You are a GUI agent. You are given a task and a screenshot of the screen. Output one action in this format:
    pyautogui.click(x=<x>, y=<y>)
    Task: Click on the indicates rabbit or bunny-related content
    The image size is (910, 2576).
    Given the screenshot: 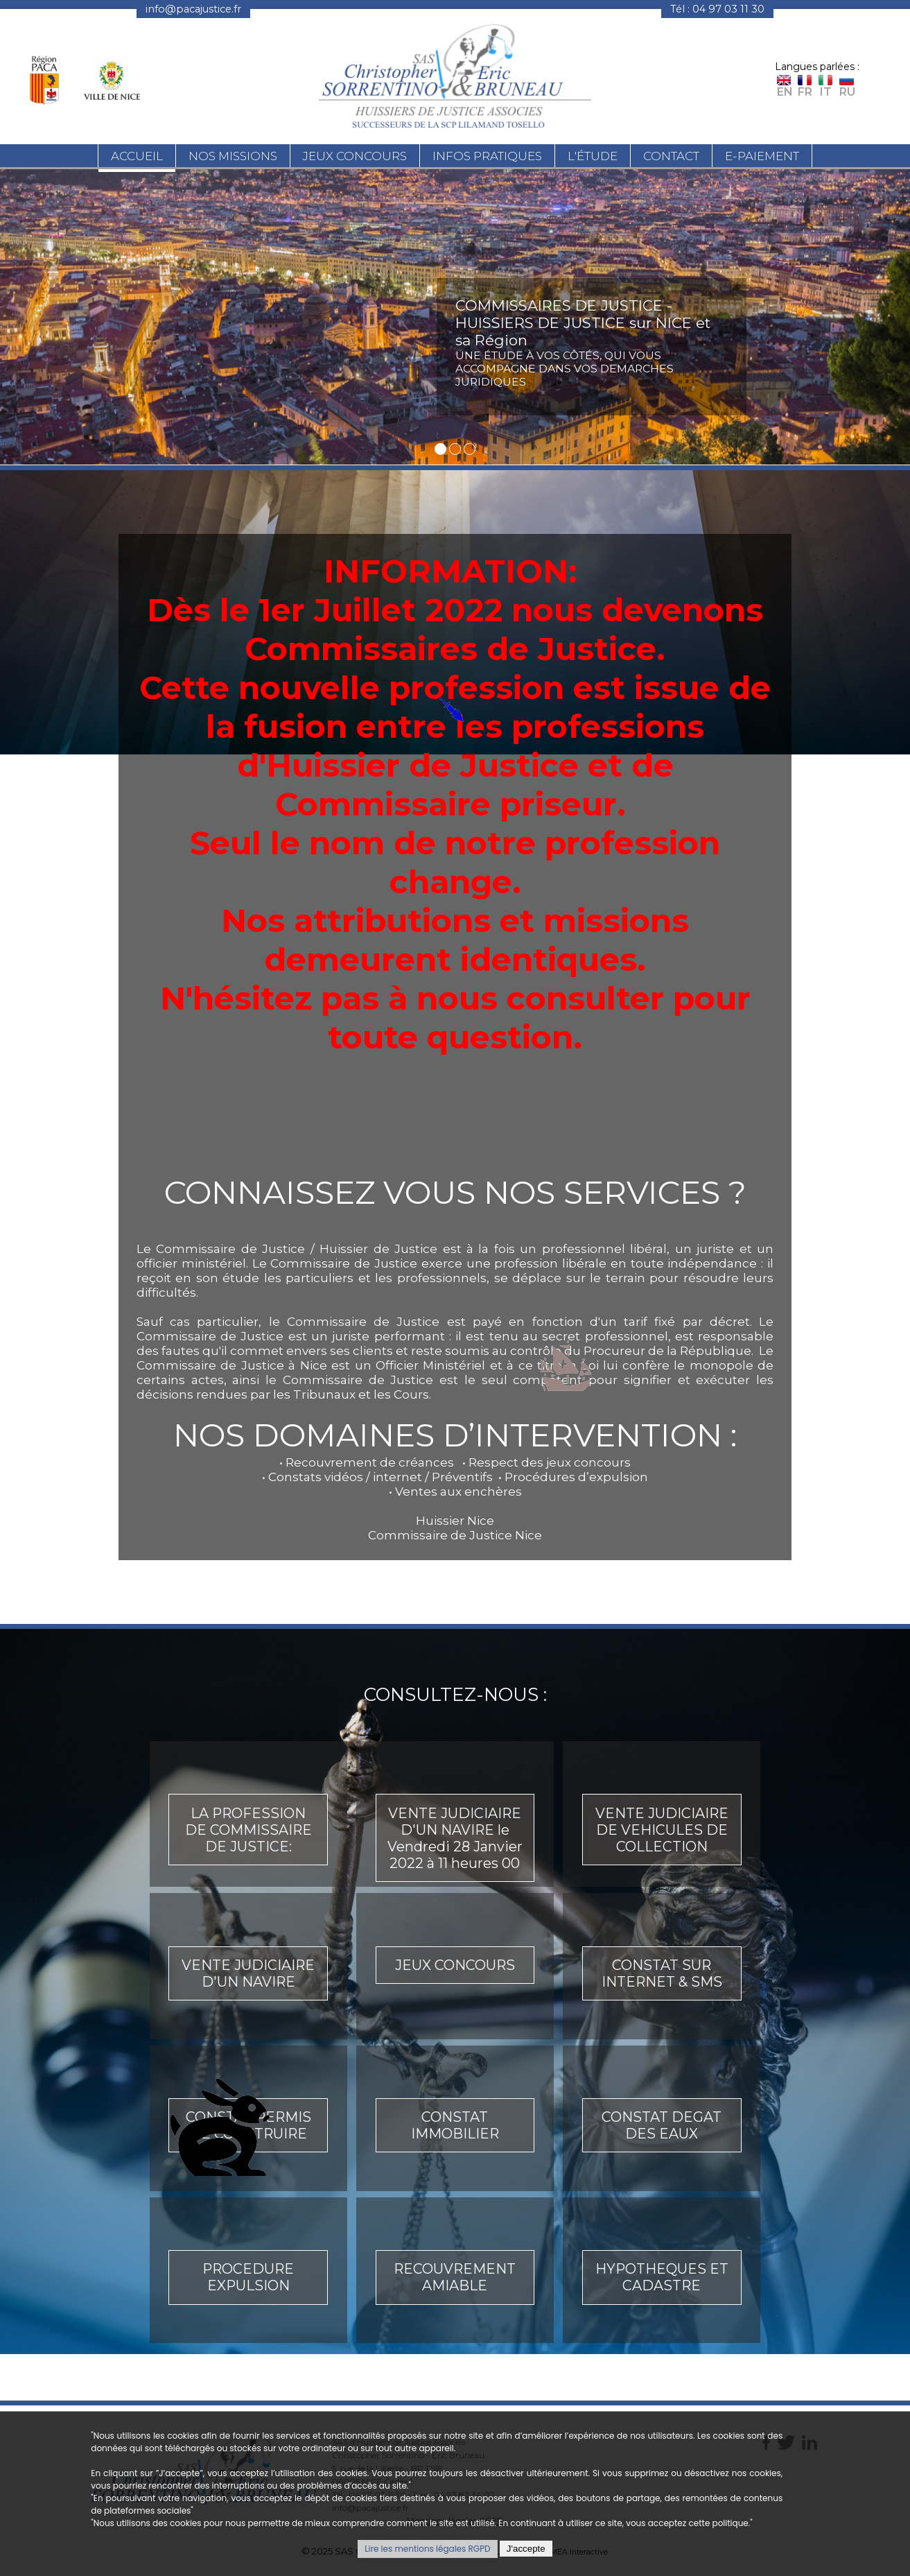 What is the action you would take?
    pyautogui.click(x=220, y=2129)
    